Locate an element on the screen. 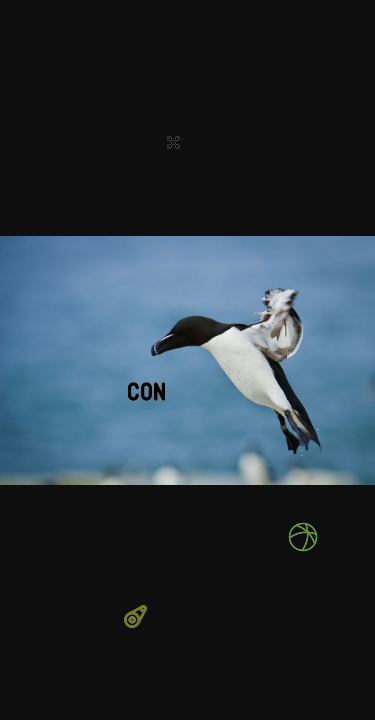 The height and width of the screenshot is (720, 375). access beach or vacation-related features is located at coordinates (303, 537).